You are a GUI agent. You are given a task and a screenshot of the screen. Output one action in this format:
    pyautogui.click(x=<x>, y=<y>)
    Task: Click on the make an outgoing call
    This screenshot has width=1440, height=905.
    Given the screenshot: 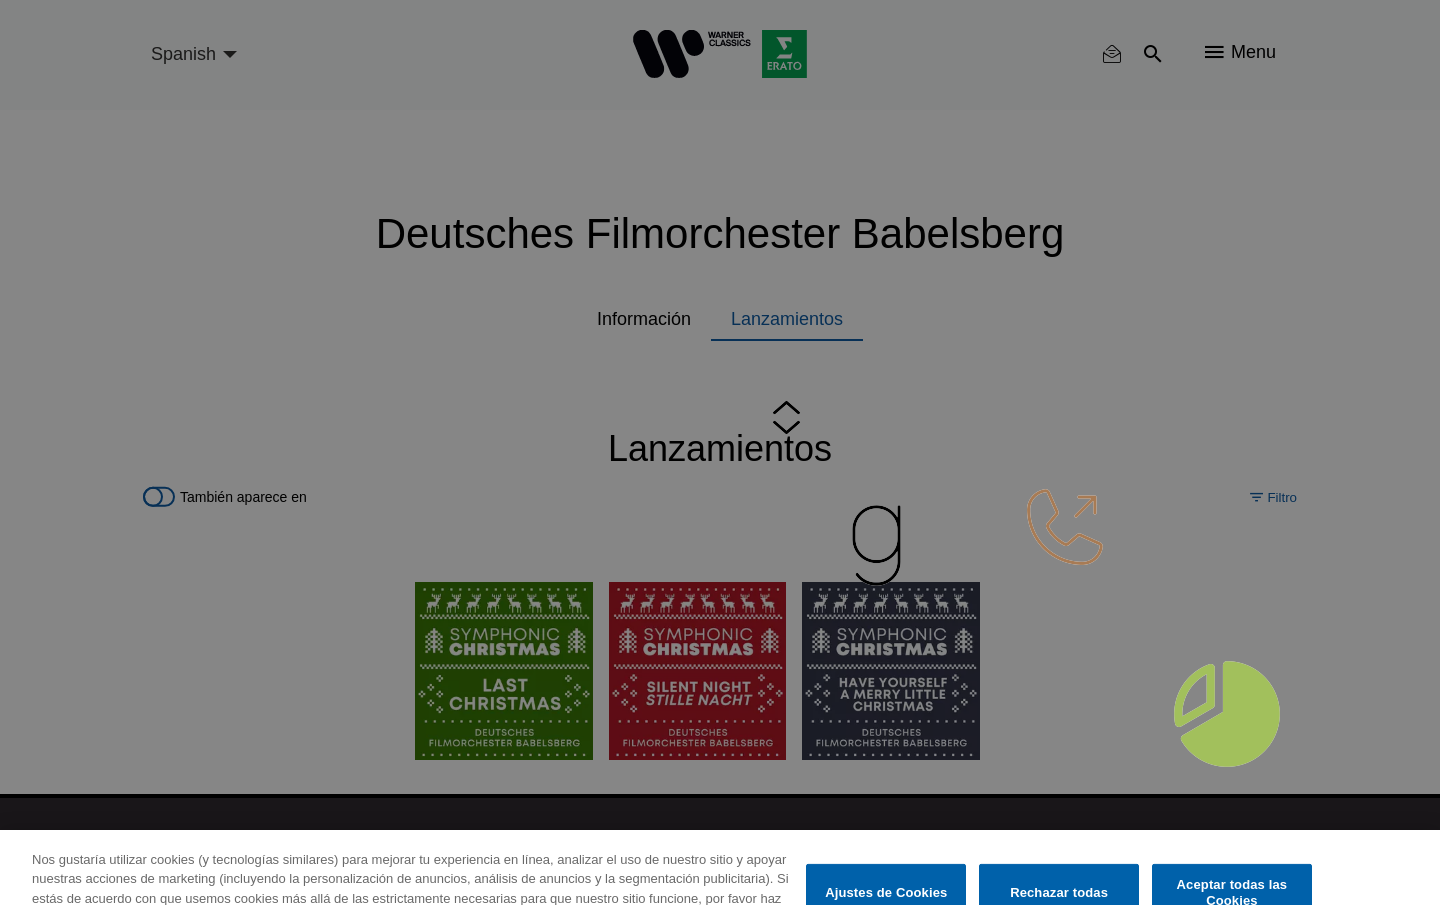 What is the action you would take?
    pyautogui.click(x=1066, y=525)
    